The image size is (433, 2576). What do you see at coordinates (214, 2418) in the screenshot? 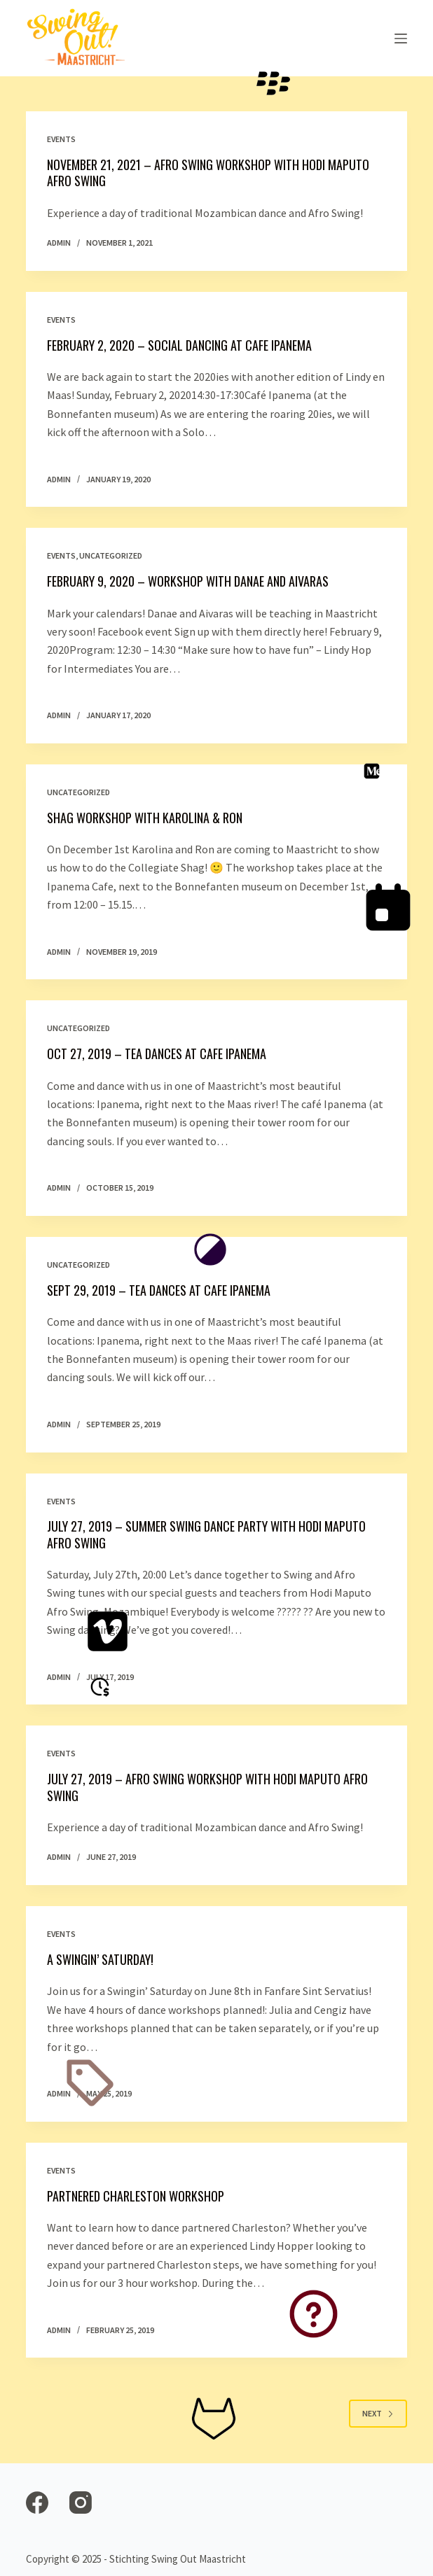
I see `open gitlab repository` at bounding box center [214, 2418].